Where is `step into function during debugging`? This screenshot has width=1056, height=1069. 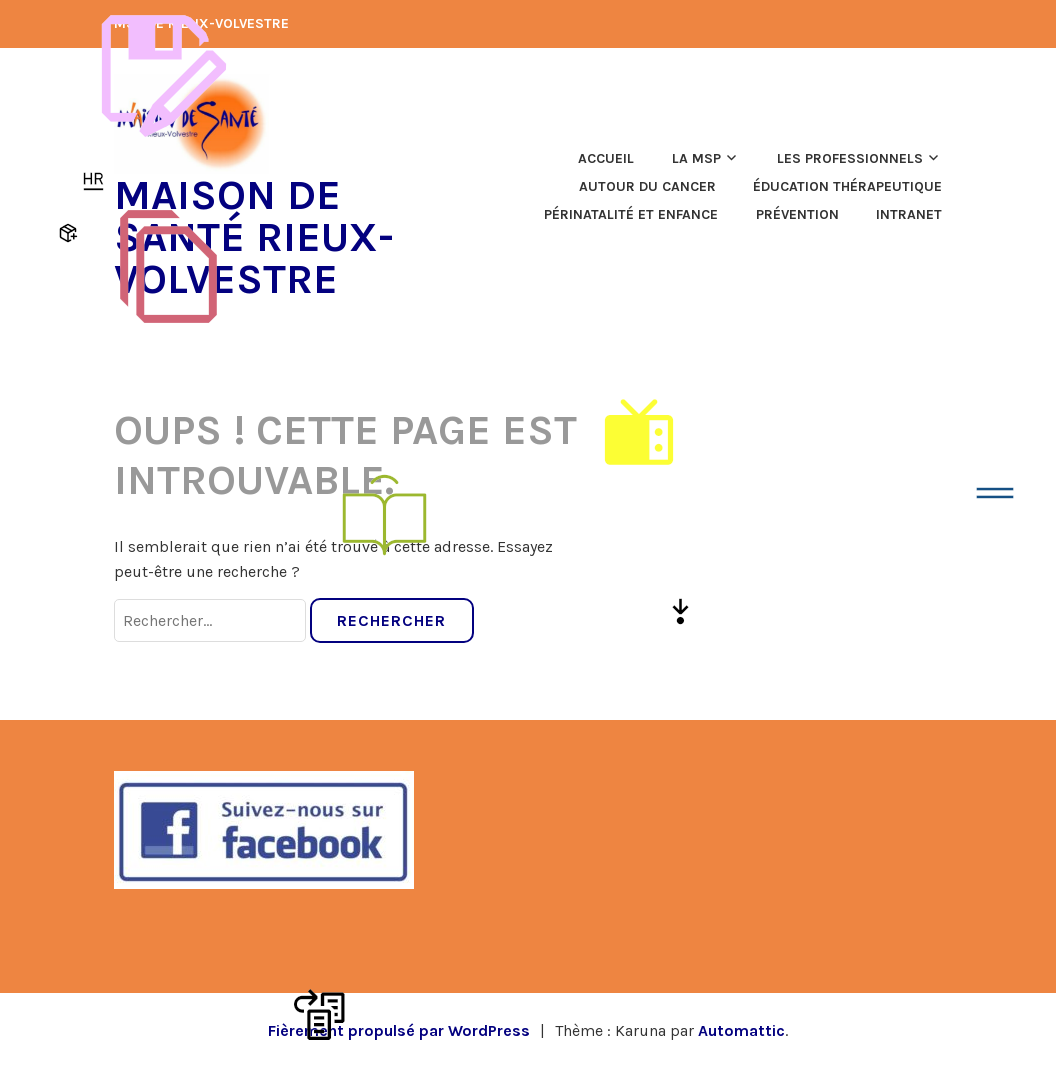 step into function during debugging is located at coordinates (680, 611).